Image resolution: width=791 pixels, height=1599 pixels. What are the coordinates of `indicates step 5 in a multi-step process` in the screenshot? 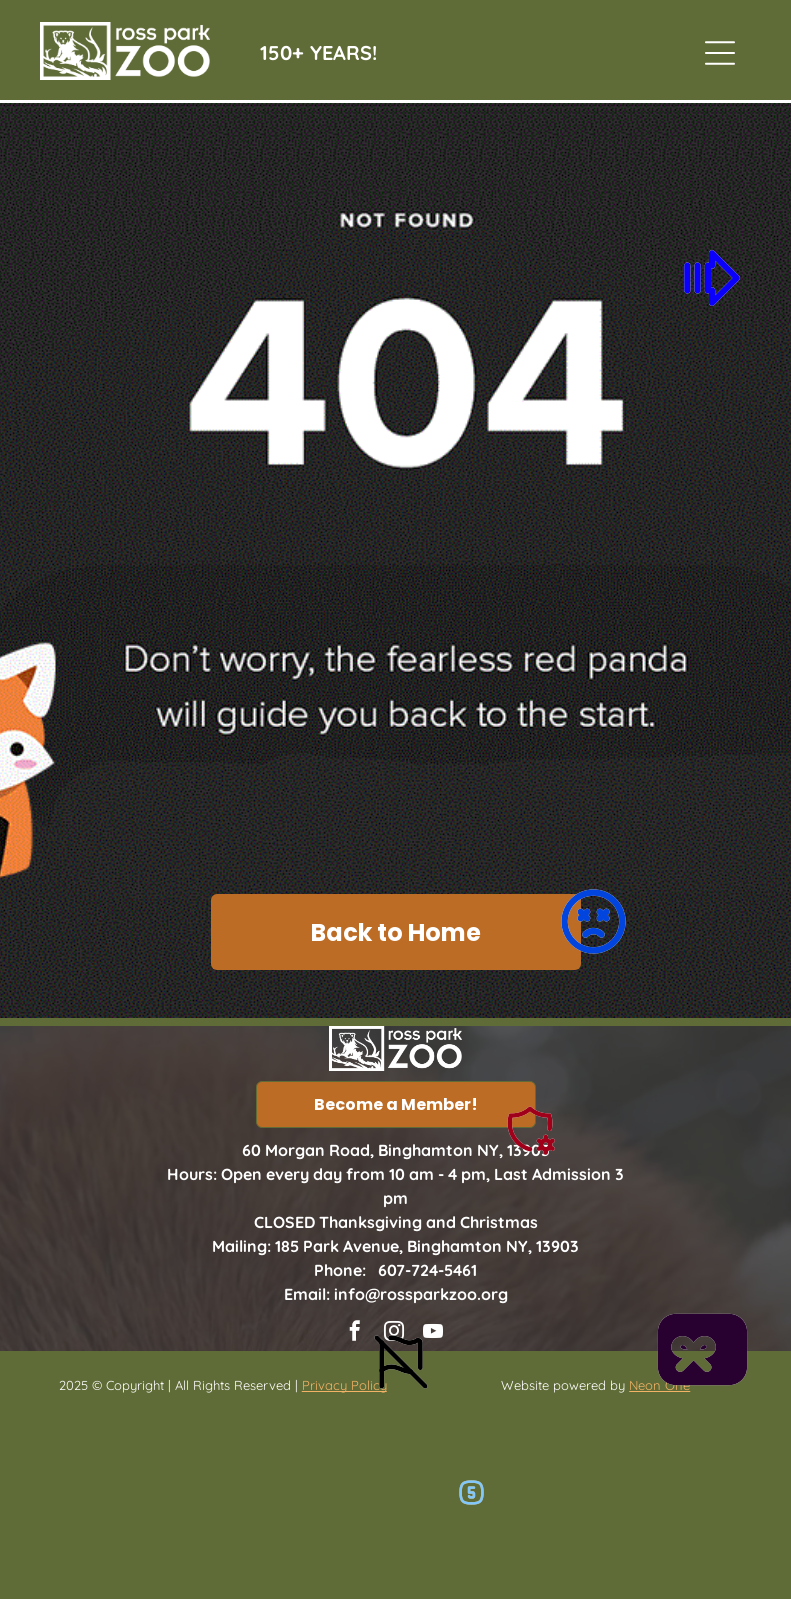 It's located at (471, 1492).